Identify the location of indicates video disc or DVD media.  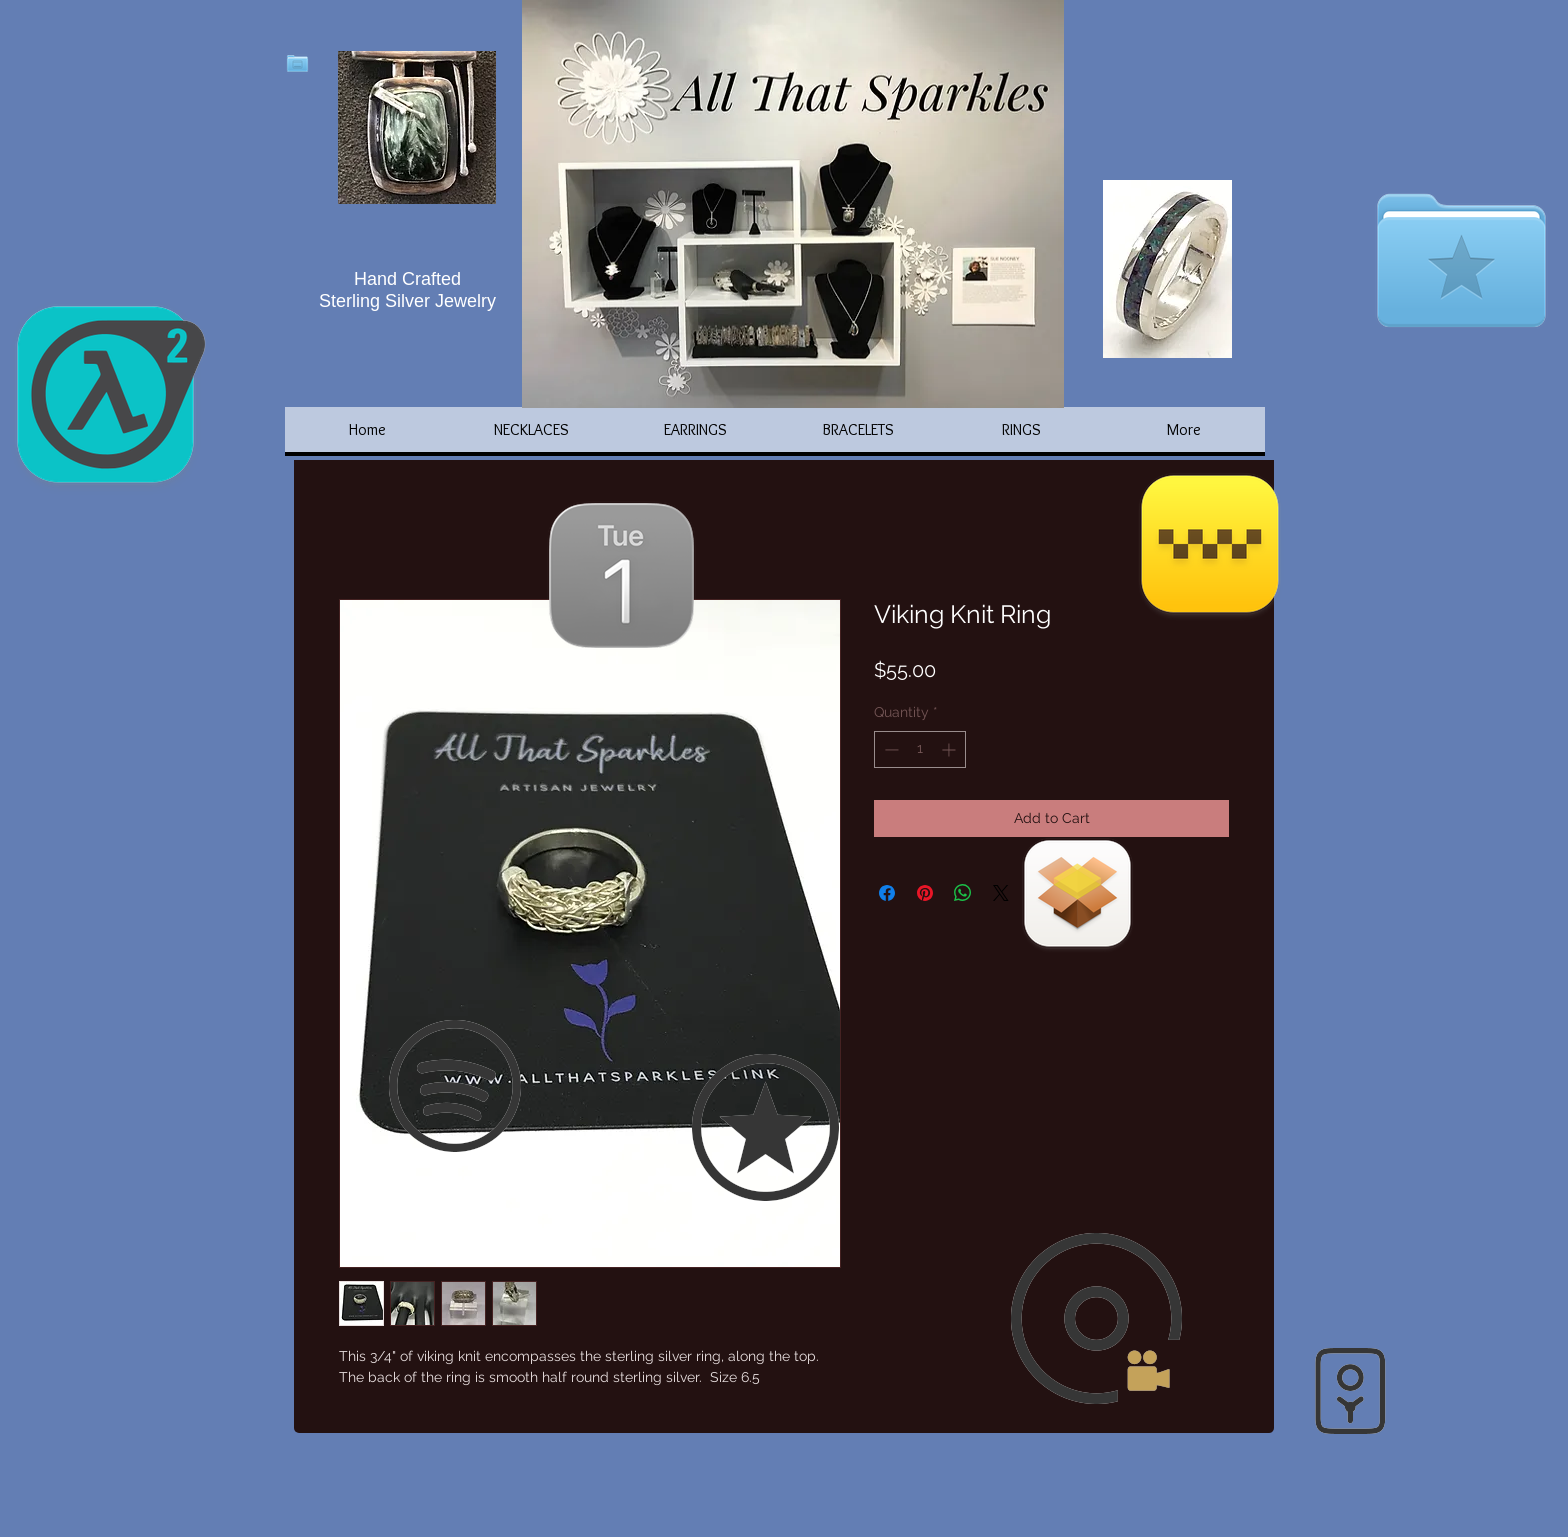
(1096, 1318).